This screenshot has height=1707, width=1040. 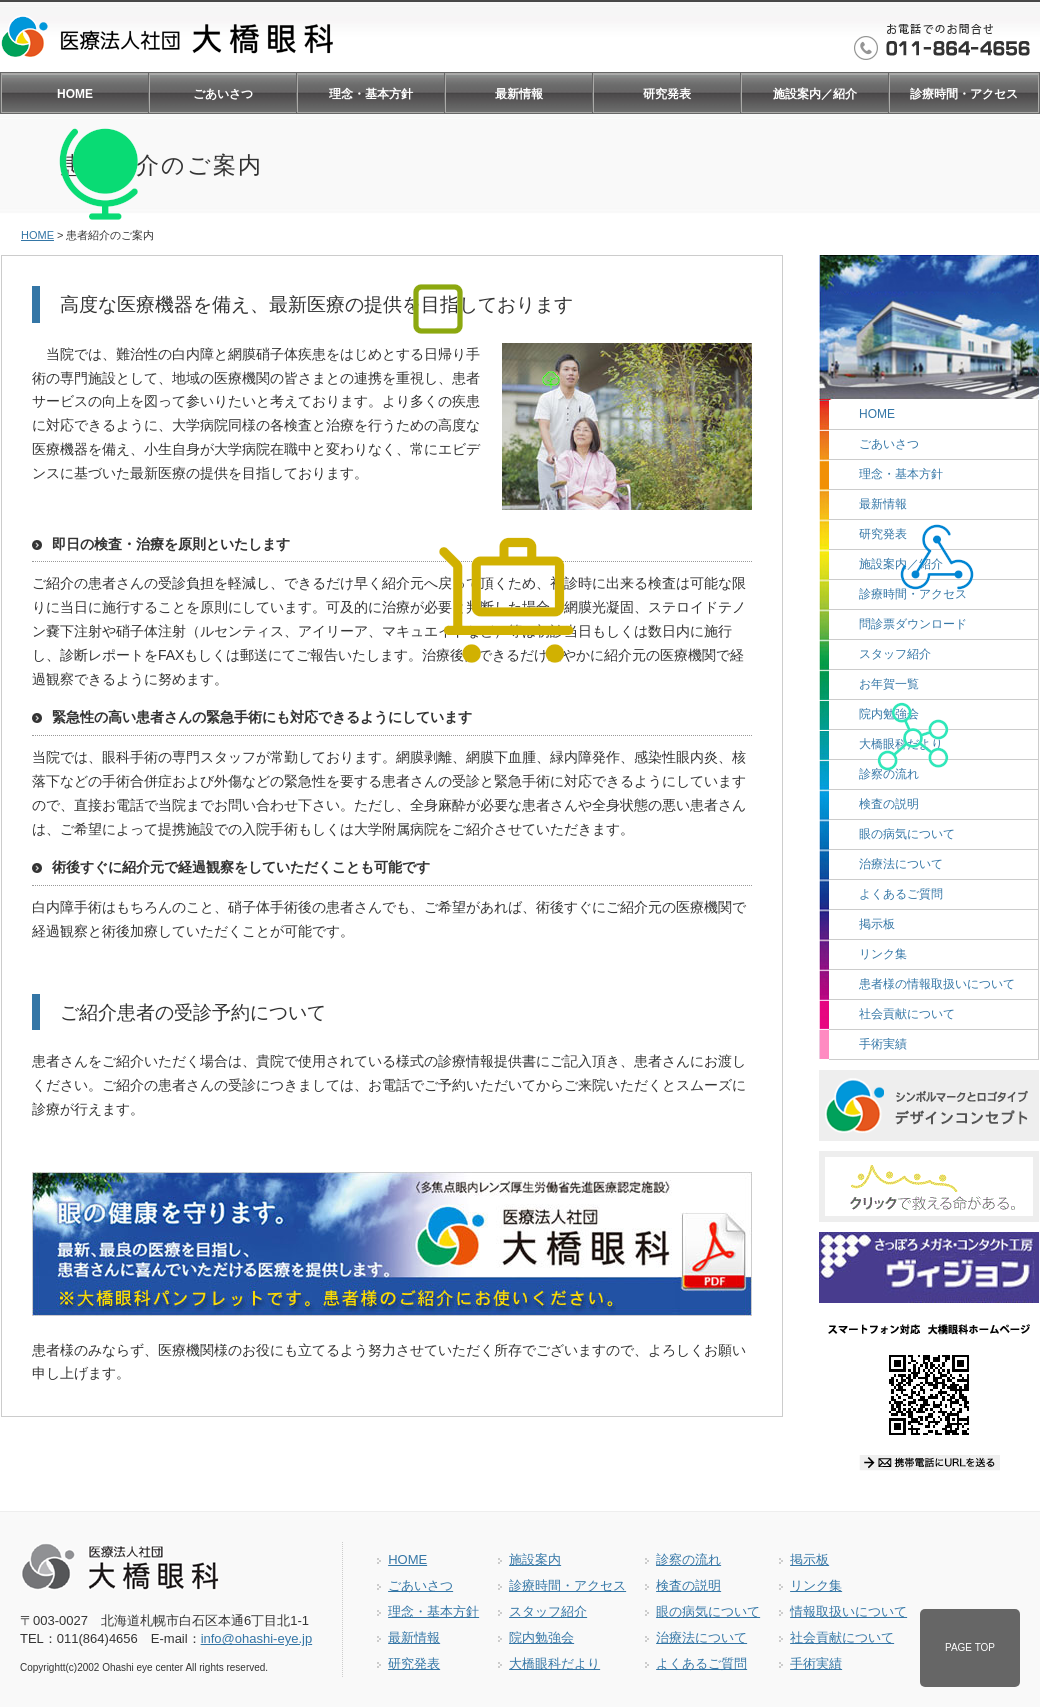 I want to click on view network connections or relationships, so click(x=913, y=738).